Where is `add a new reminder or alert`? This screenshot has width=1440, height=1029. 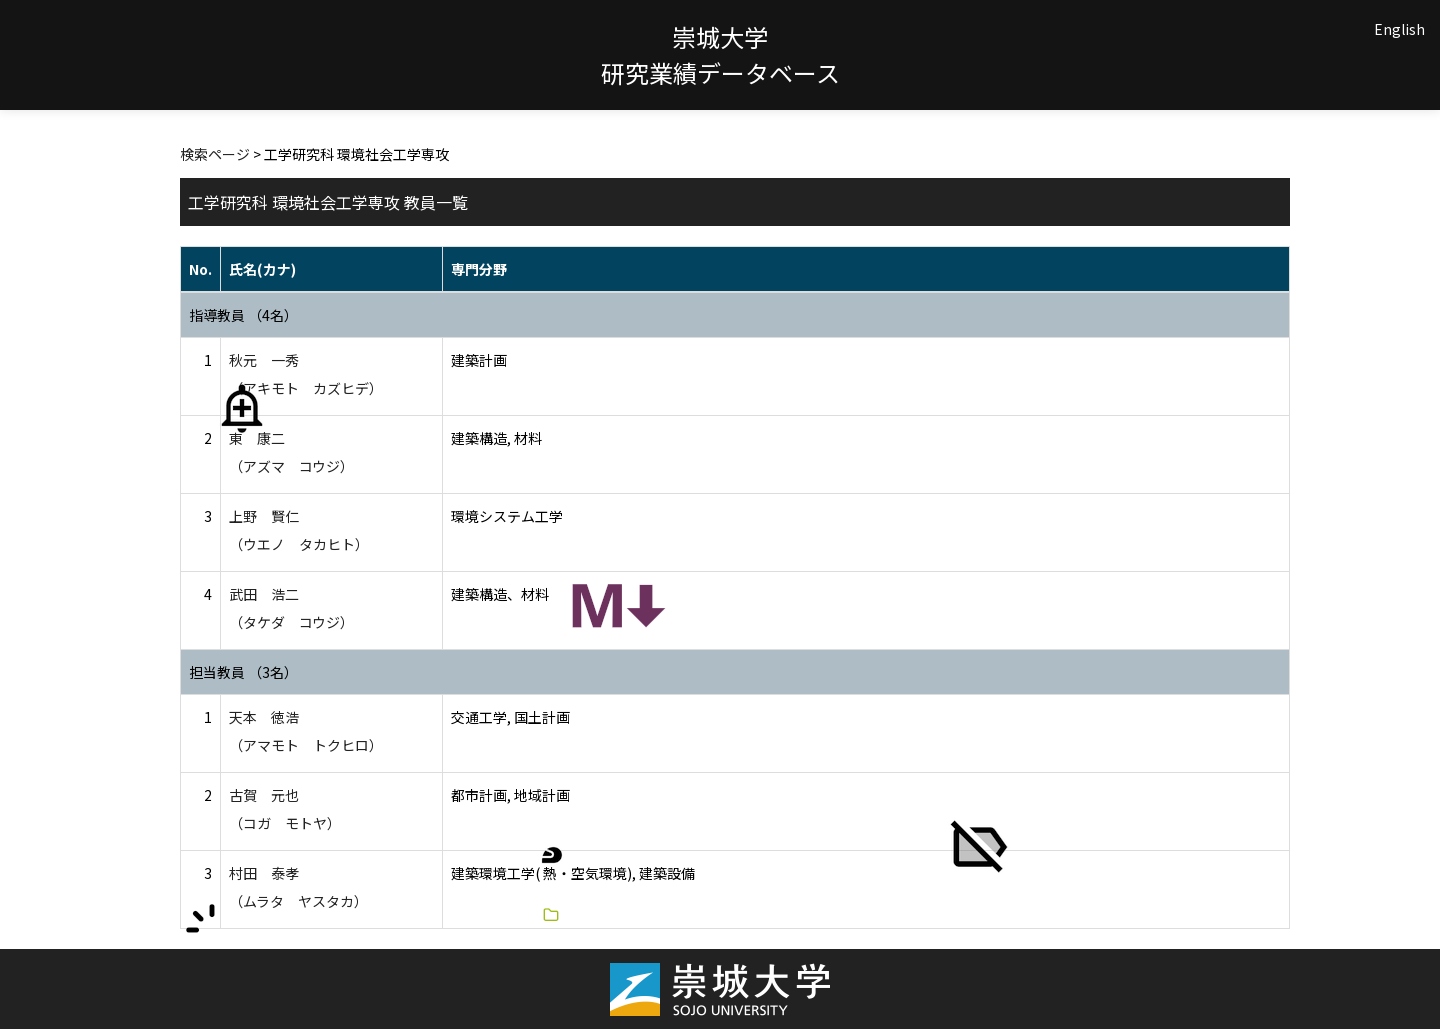 add a new reminder or alert is located at coordinates (242, 408).